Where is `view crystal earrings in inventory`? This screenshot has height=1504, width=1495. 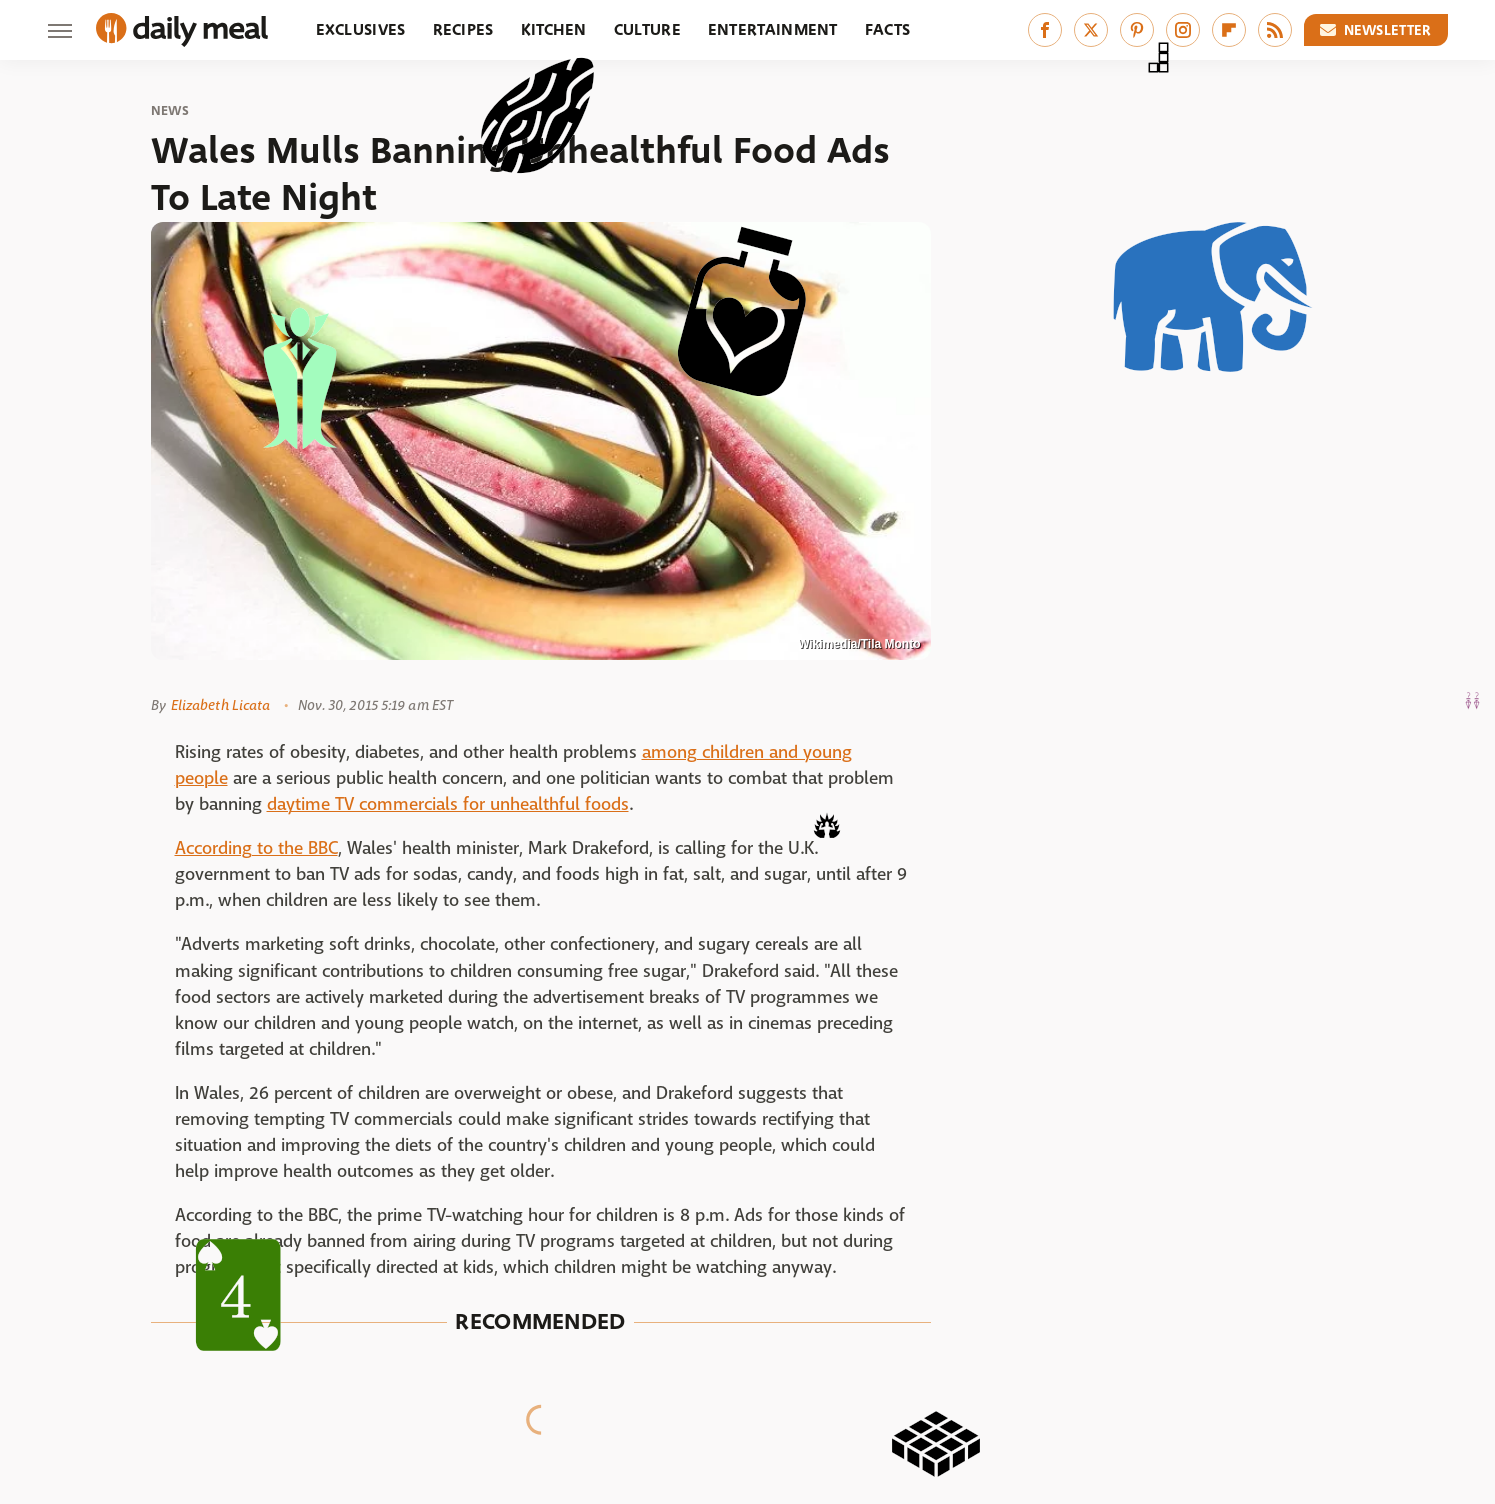
view crystal earrings in inventory is located at coordinates (1472, 700).